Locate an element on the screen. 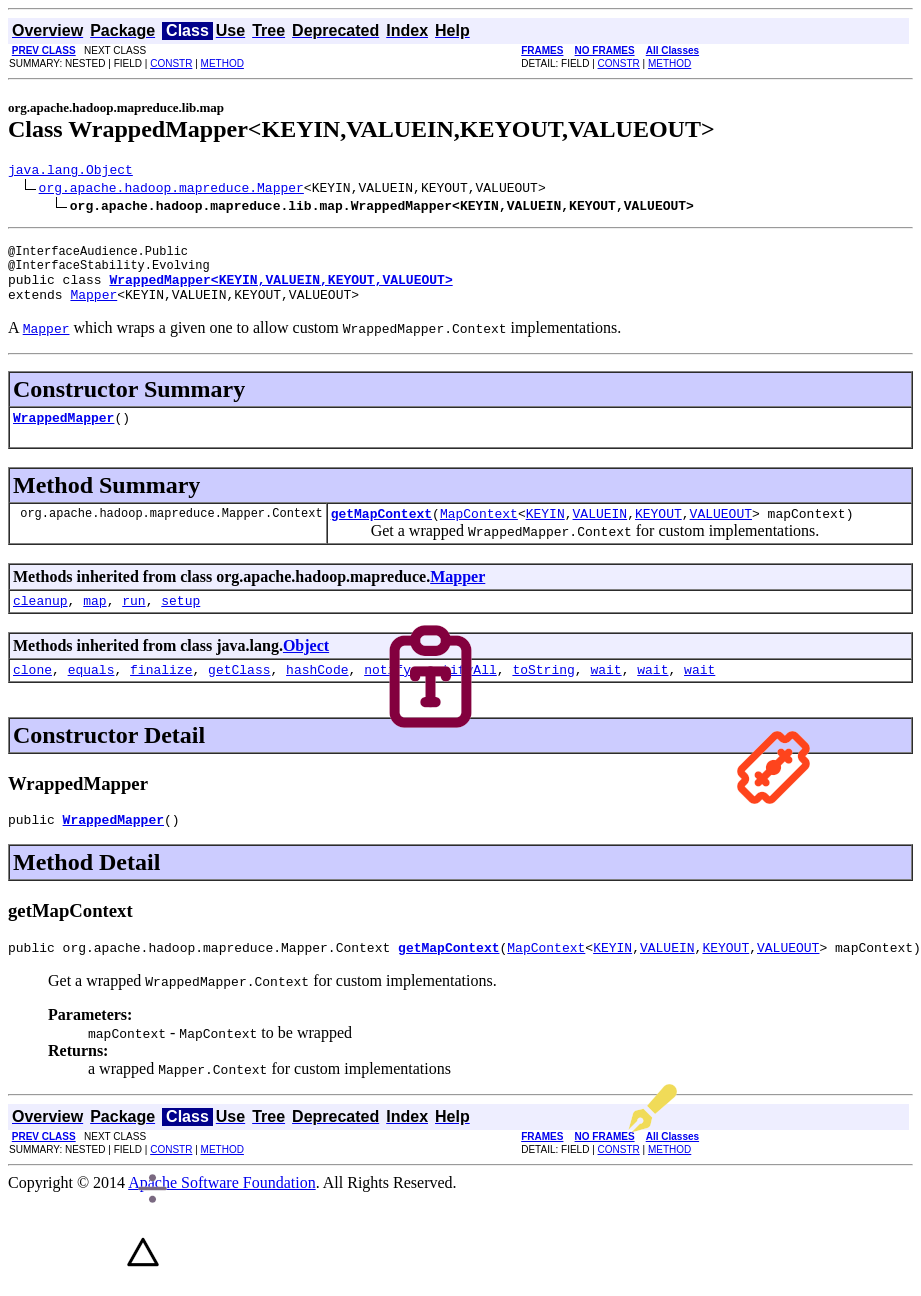 This screenshot has height=1296, width=921. perform a division calculation is located at coordinates (152, 1188).